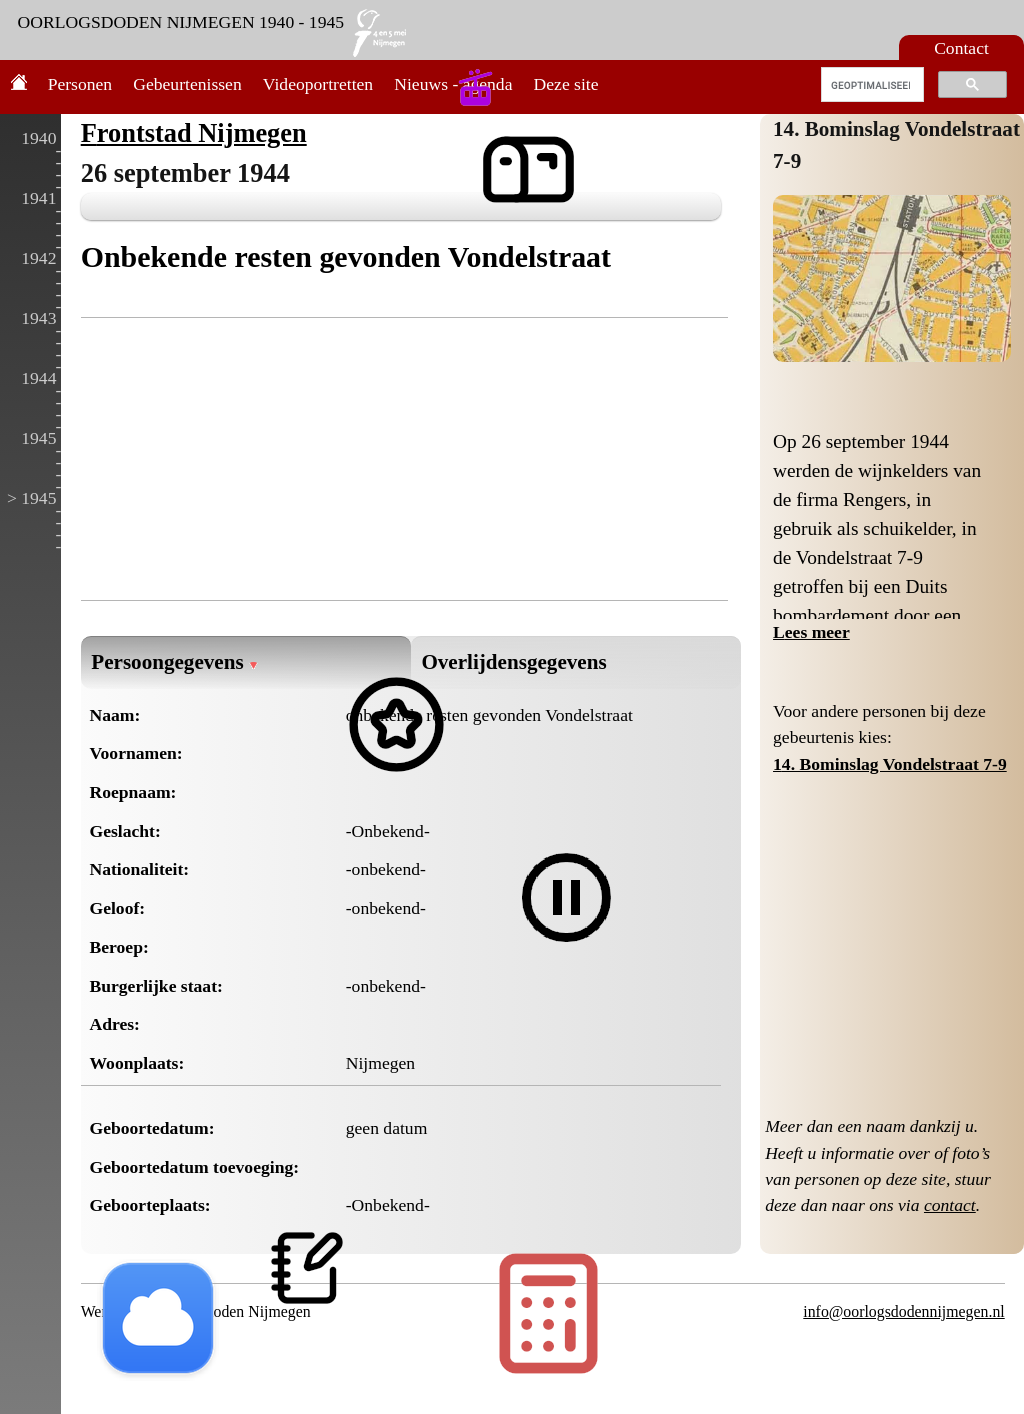 This screenshot has width=1024, height=1414. What do you see at coordinates (396, 724) in the screenshot?
I see `add to favorites` at bounding box center [396, 724].